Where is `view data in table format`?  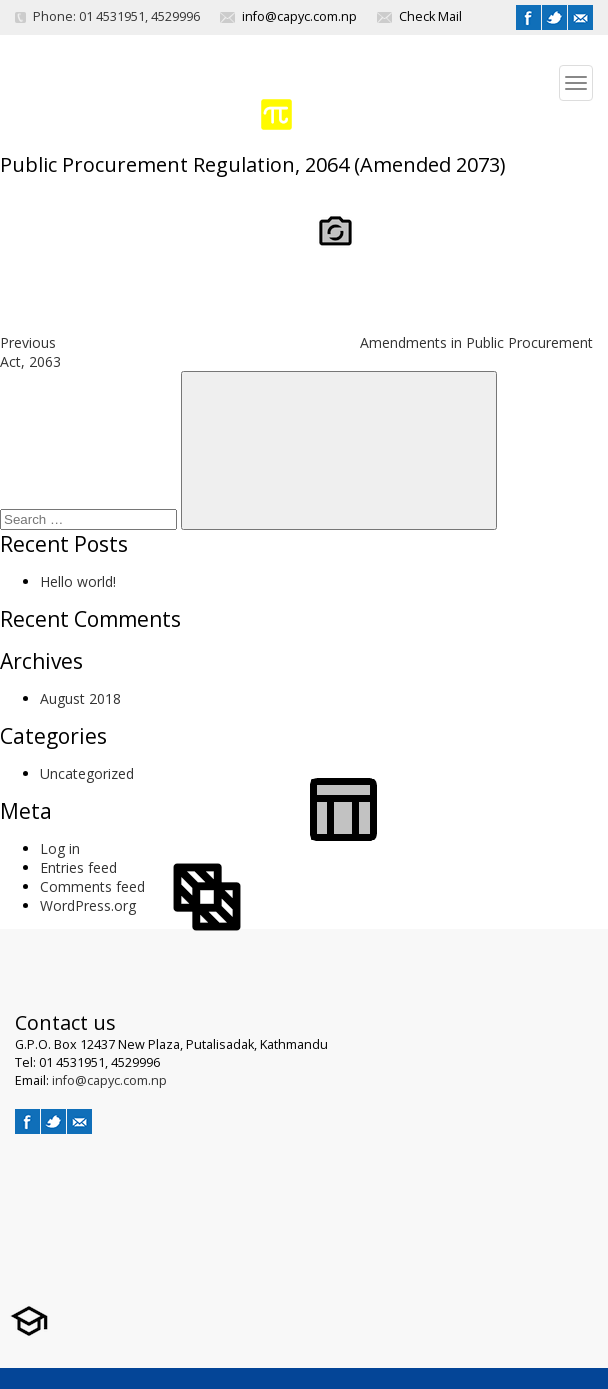 view data in table format is located at coordinates (341, 809).